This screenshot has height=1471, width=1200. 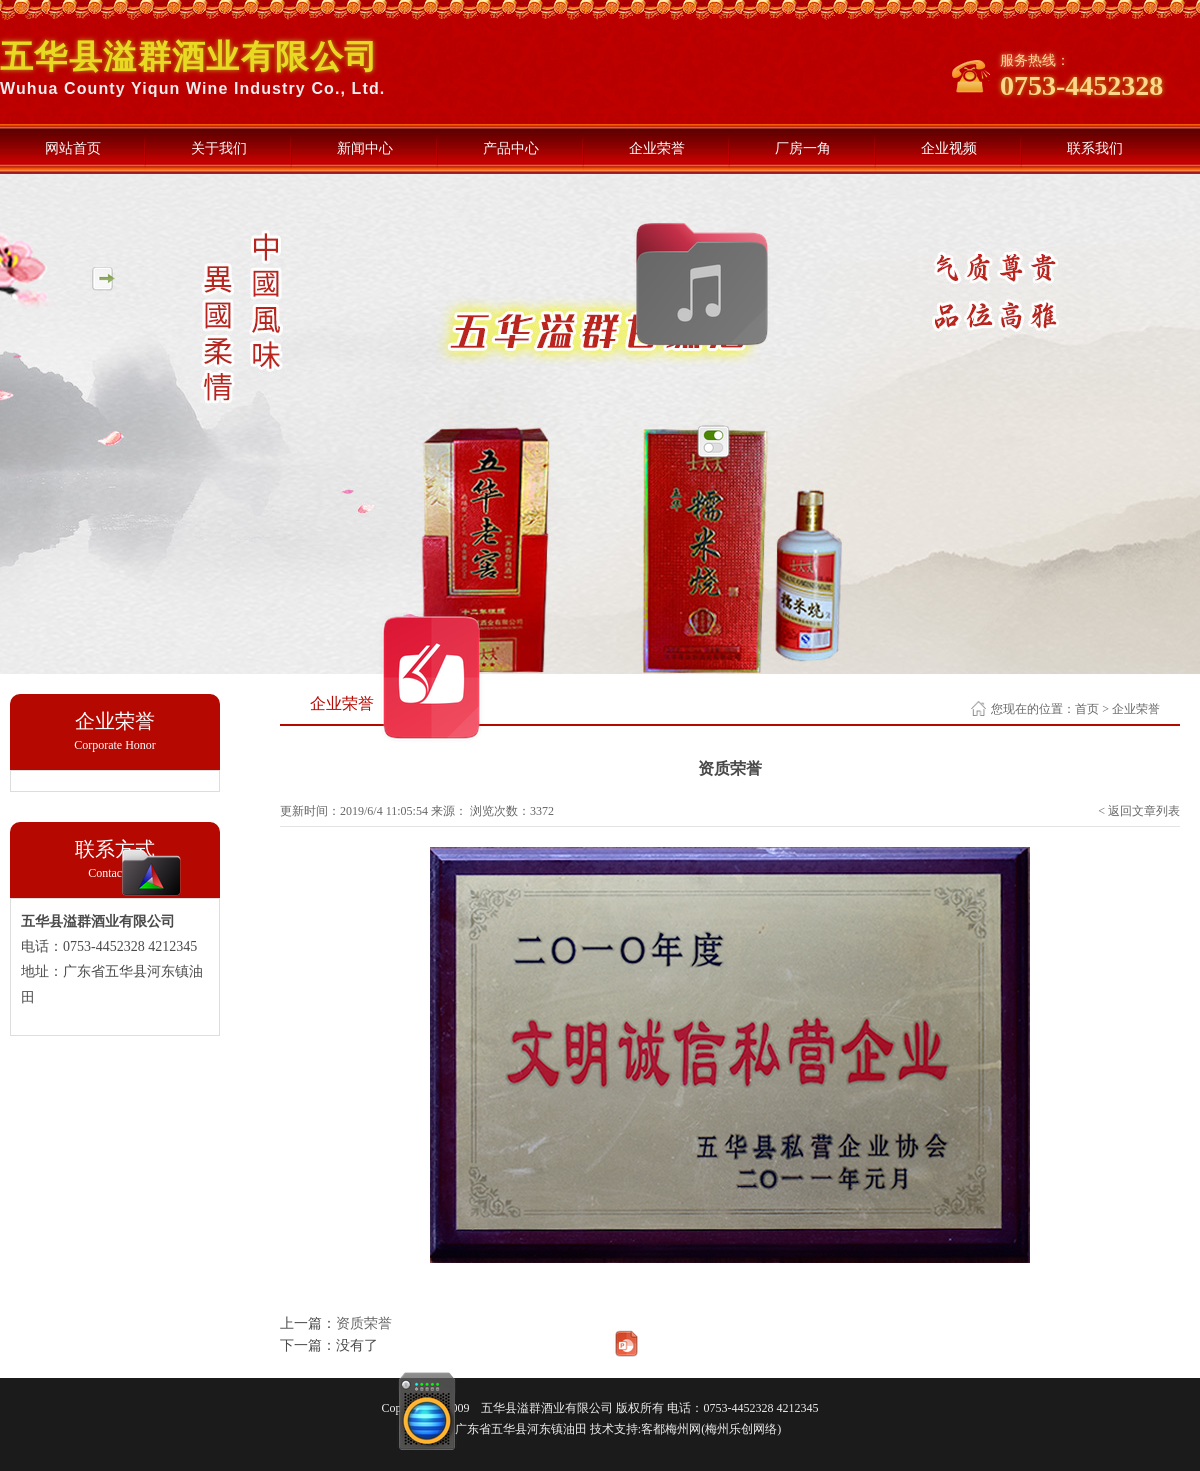 What do you see at coordinates (702, 284) in the screenshot?
I see `open your music folder` at bounding box center [702, 284].